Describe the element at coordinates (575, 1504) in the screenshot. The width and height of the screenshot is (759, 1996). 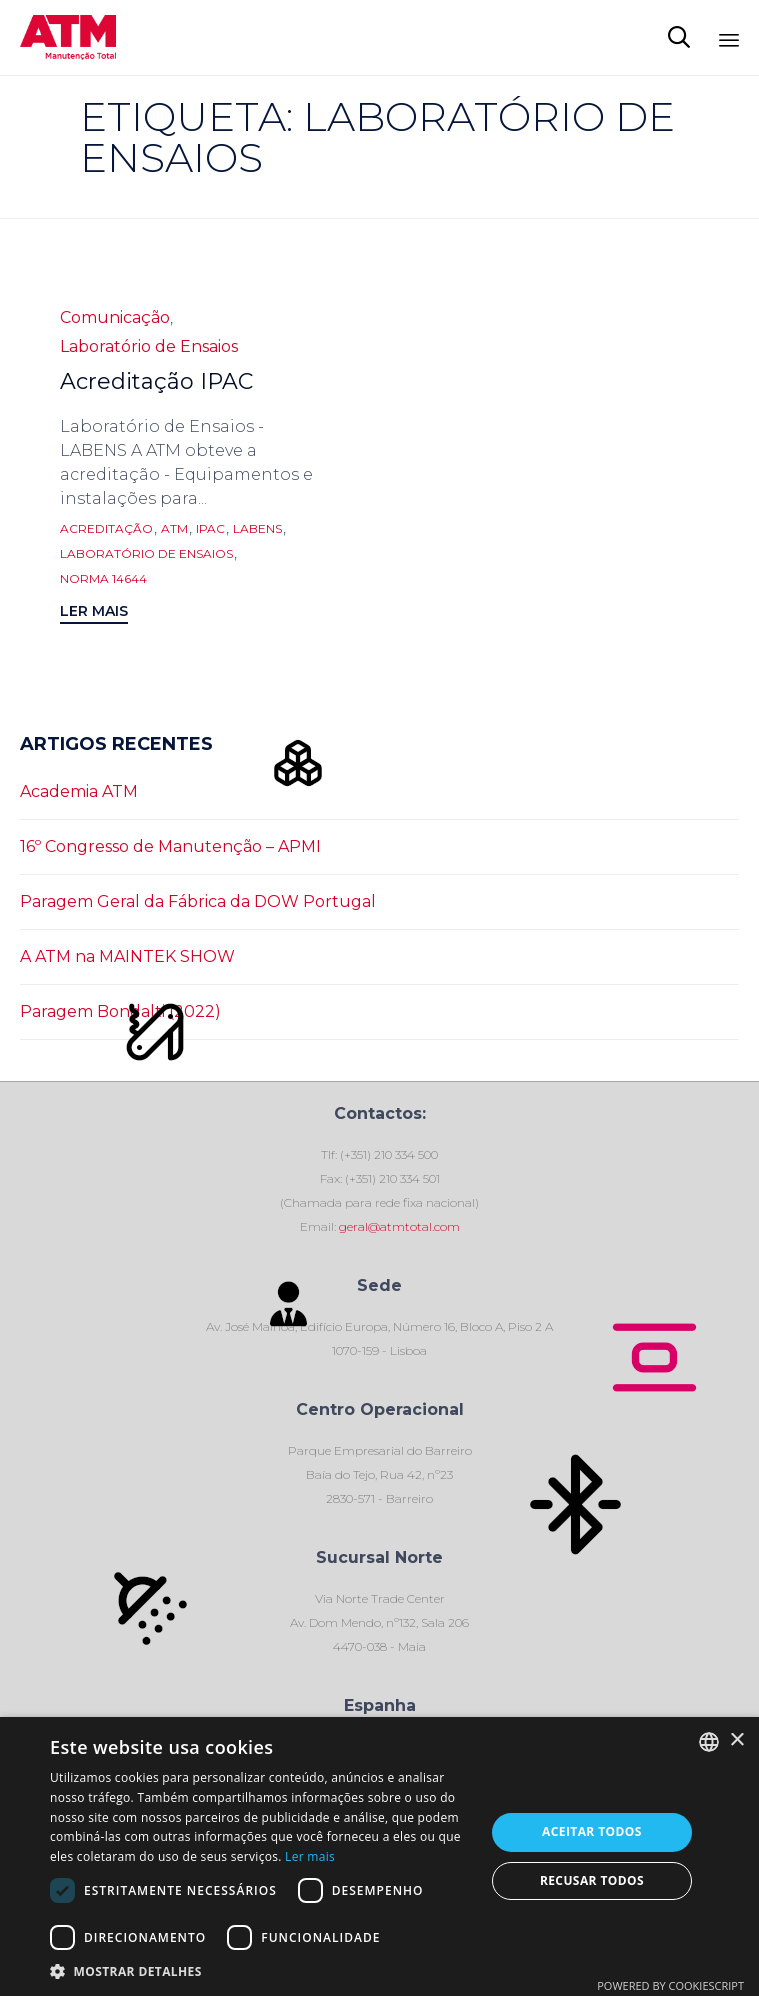
I see `indicates an active bluetooth connection` at that location.